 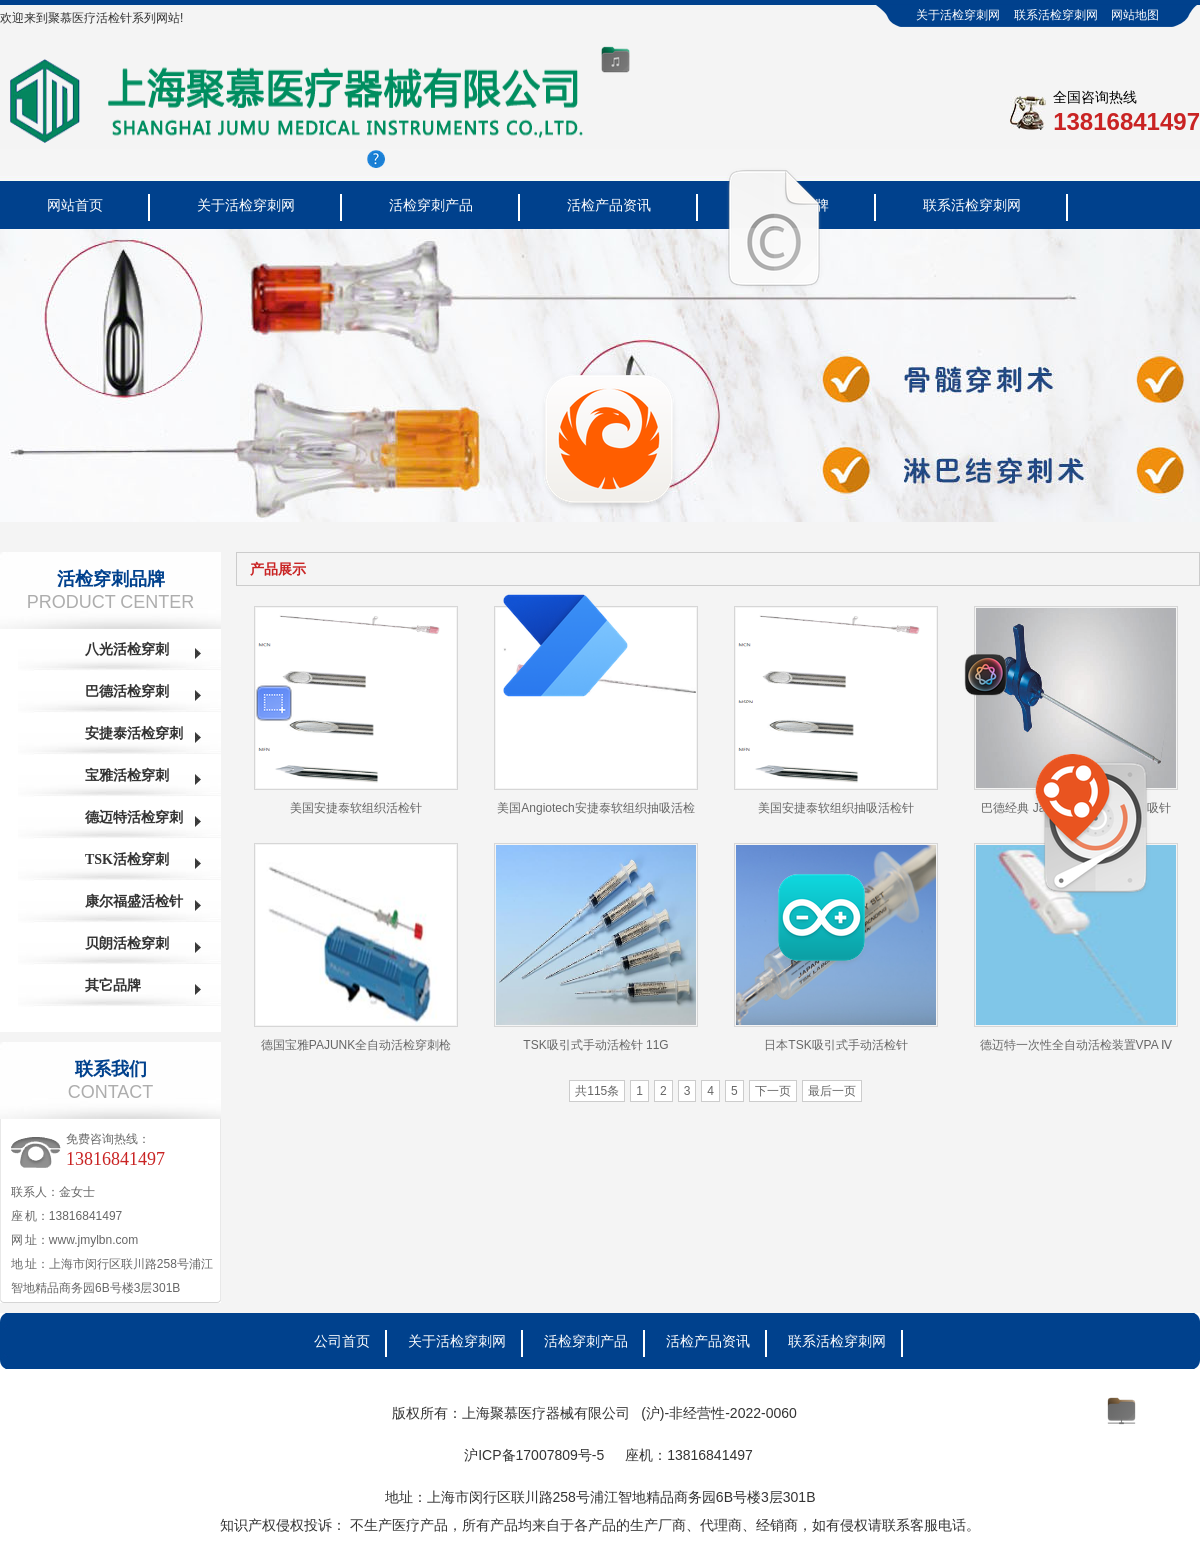 What do you see at coordinates (609, 439) in the screenshot?
I see `open betterbird email client` at bounding box center [609, 439].